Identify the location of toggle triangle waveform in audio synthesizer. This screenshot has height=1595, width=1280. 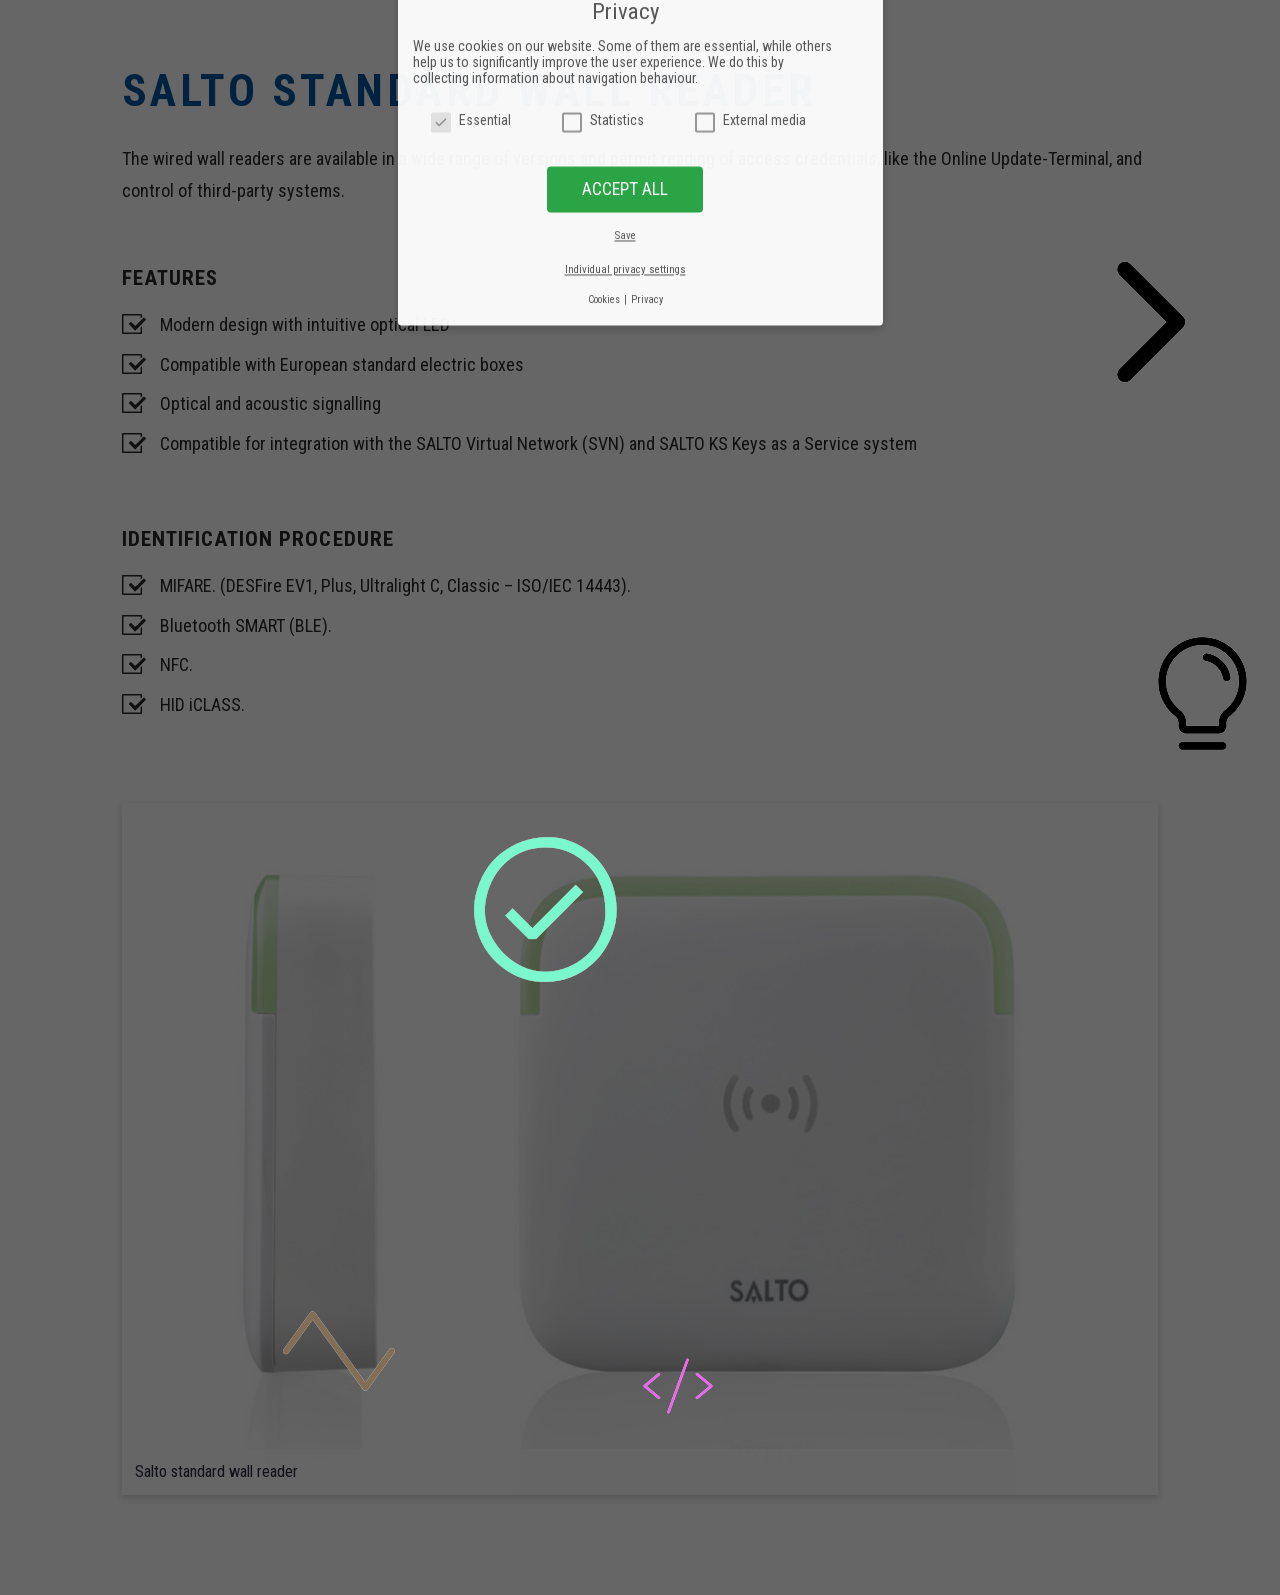
(339, 1351).